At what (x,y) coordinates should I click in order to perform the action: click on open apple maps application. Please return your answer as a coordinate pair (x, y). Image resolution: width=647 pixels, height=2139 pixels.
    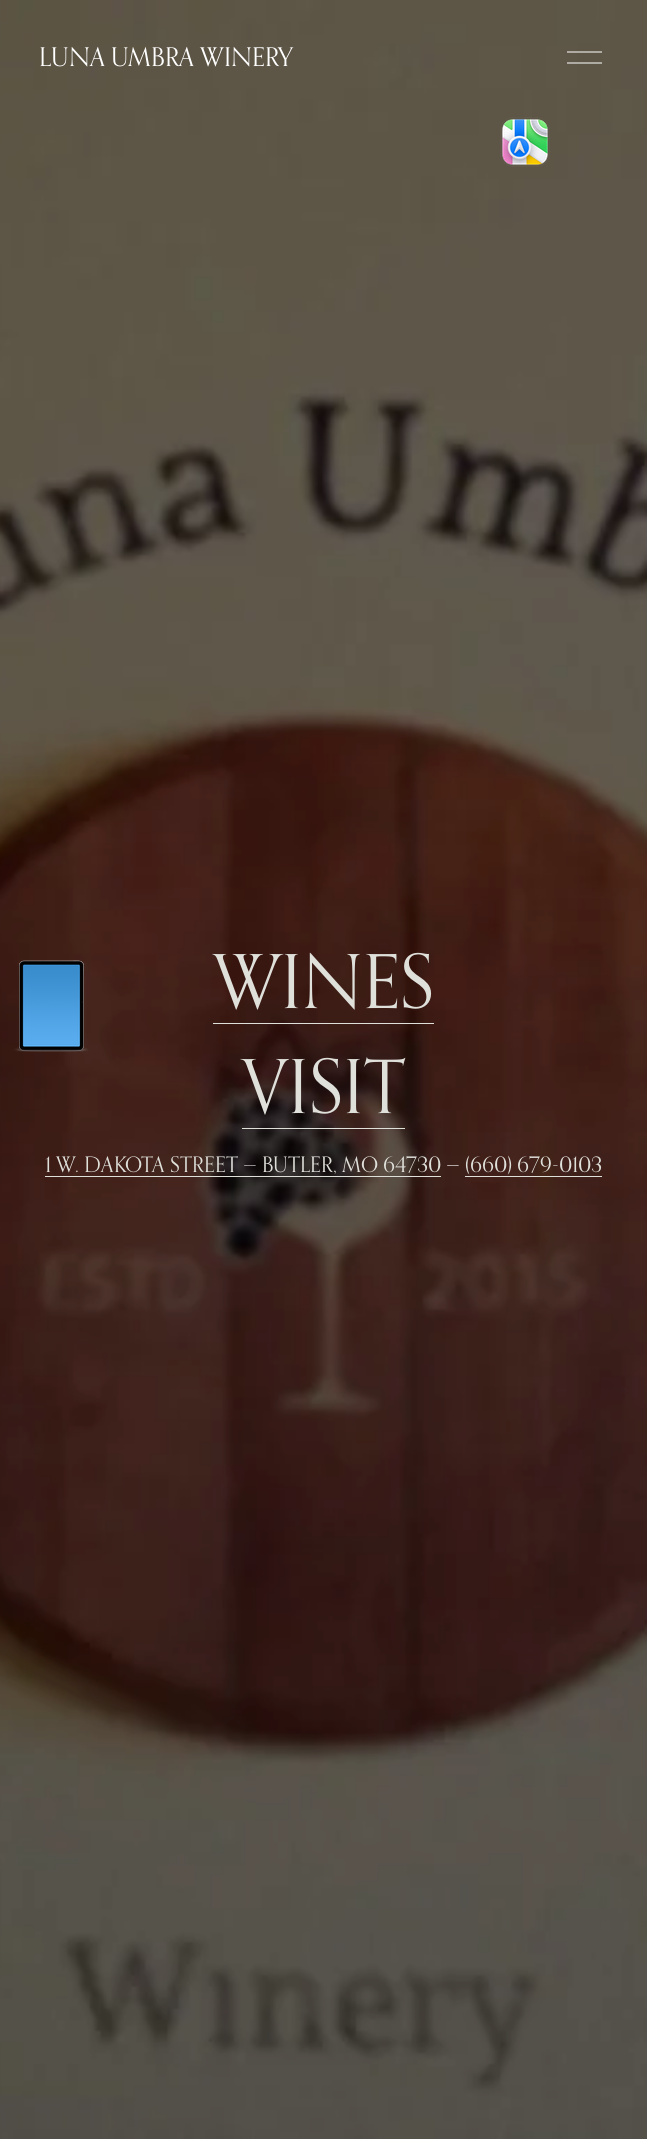
    Looking at the image, I should click on (525, 142).